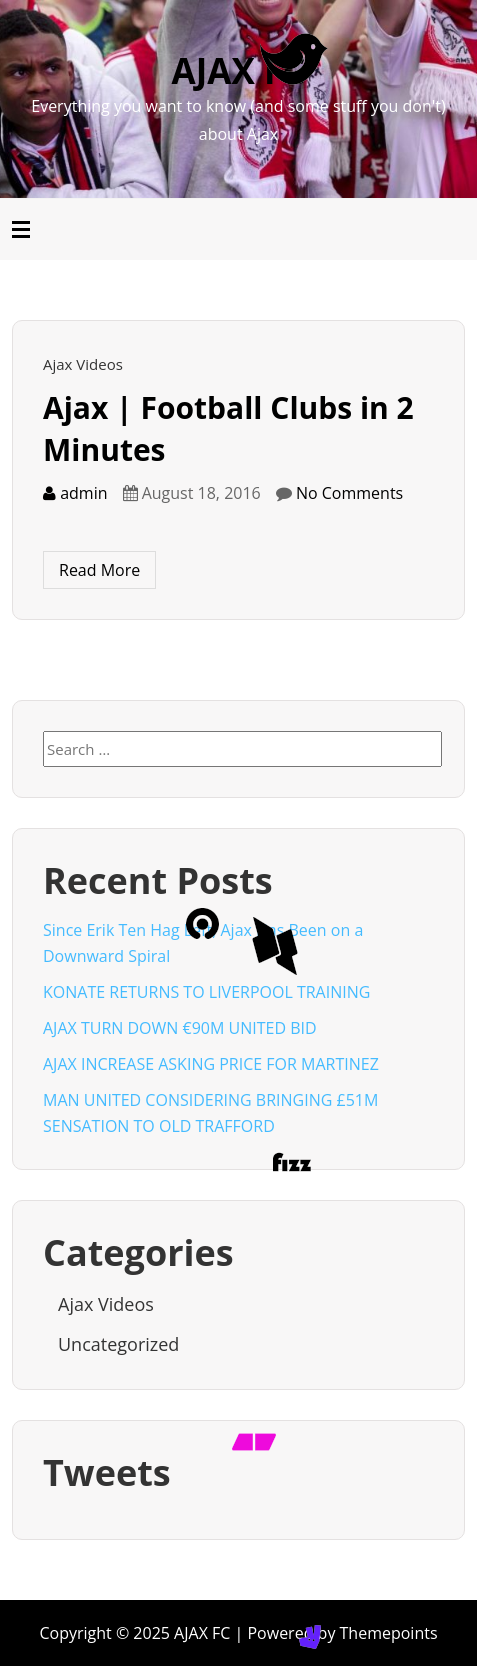 Image resolution: width=477 pixels, height=1666 pixels. What do you see at coordinates (202, 923) in the screenshot?
I see `open the gojek app` at bounding box center [202, 923].